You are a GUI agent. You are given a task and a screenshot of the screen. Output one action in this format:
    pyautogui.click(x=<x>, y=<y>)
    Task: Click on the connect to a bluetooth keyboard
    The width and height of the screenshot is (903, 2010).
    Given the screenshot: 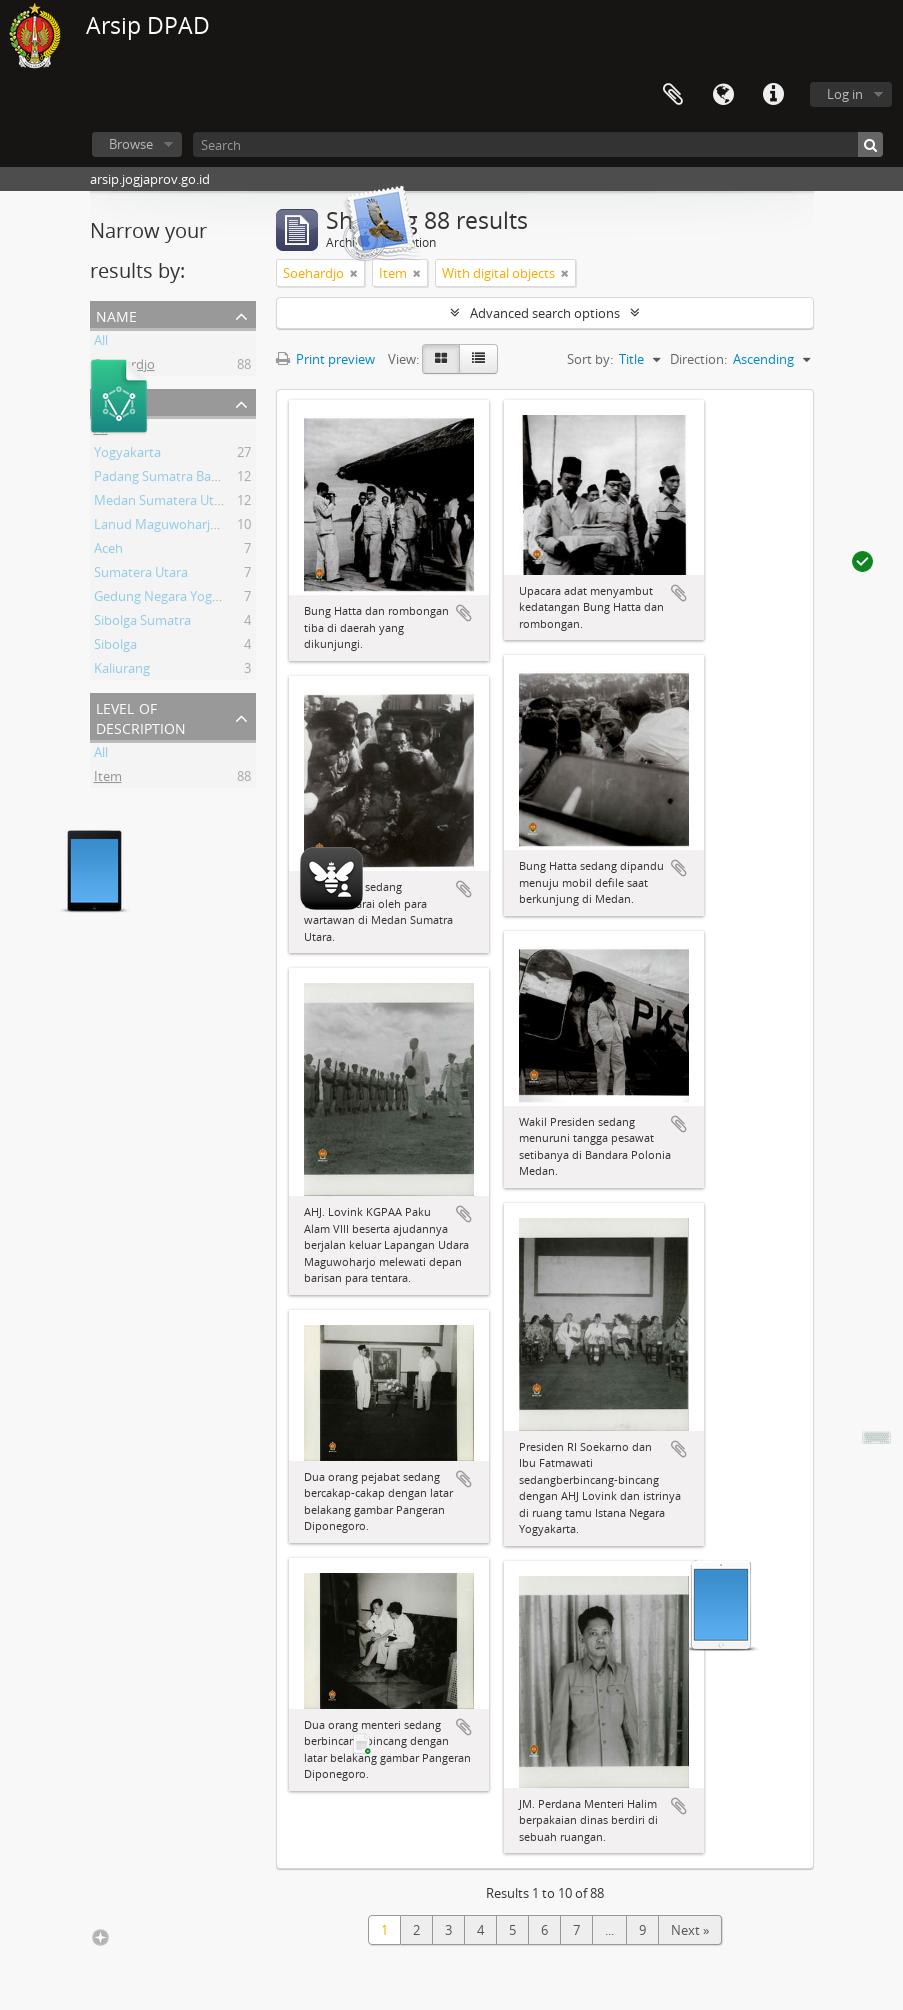 What is the action you would take?
    pyautogui.click(x=876, y=1437)
    